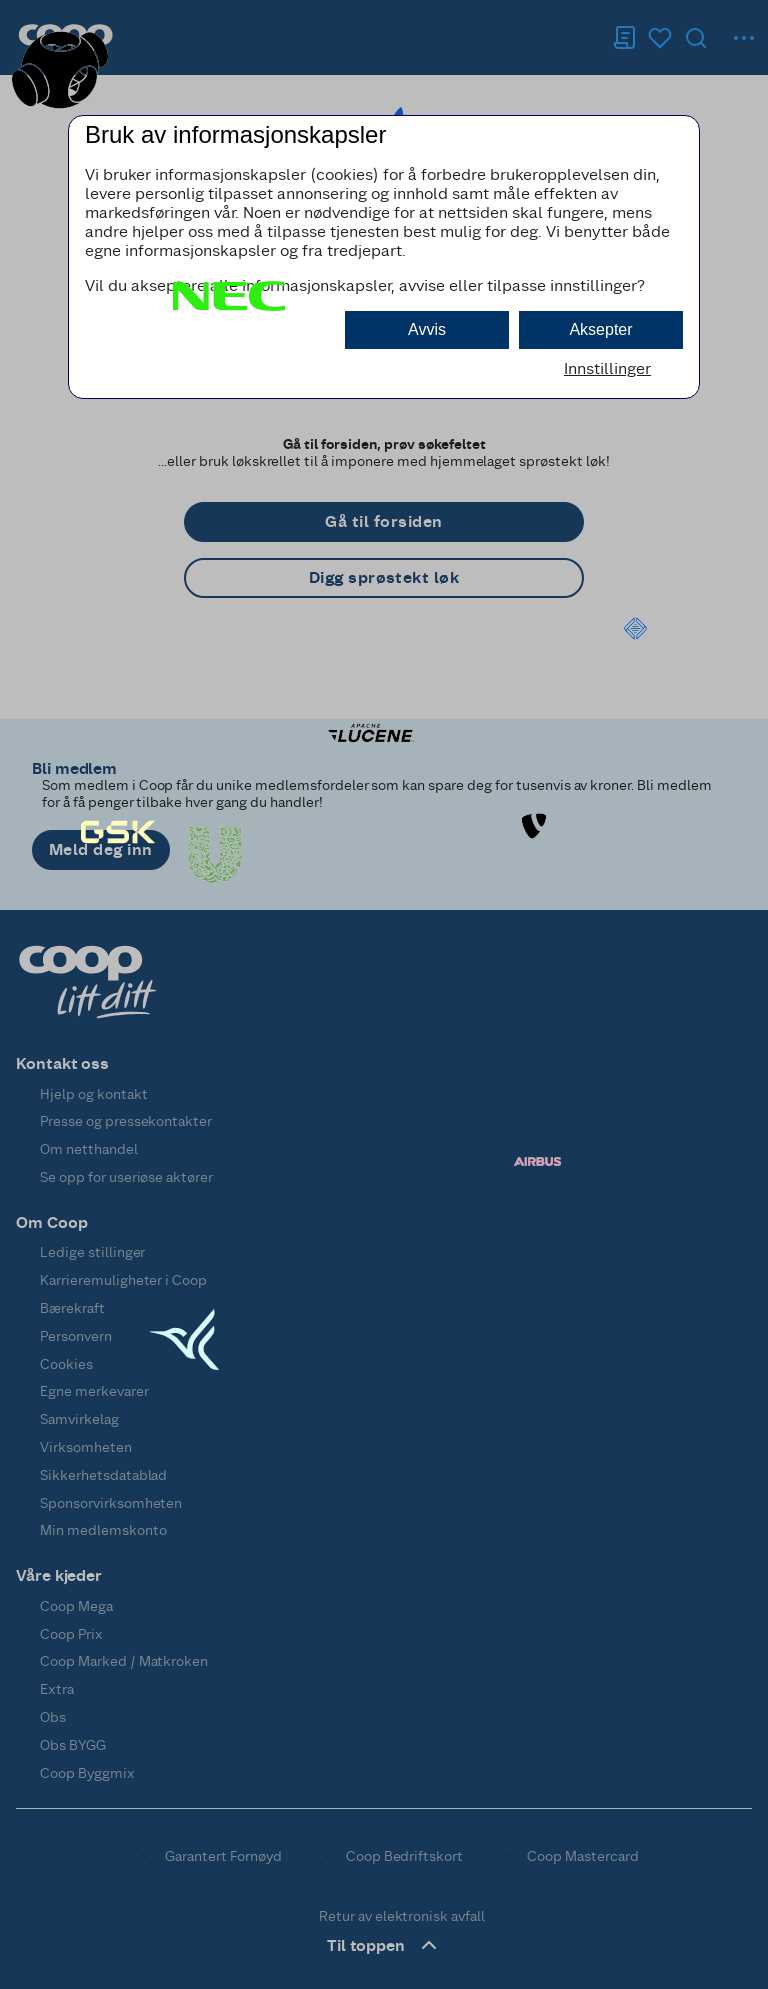 The image size is (768, 1989). Describe the element at coordinates (537, 1161) in the screenshot. I see `airbus company logo` at that location.